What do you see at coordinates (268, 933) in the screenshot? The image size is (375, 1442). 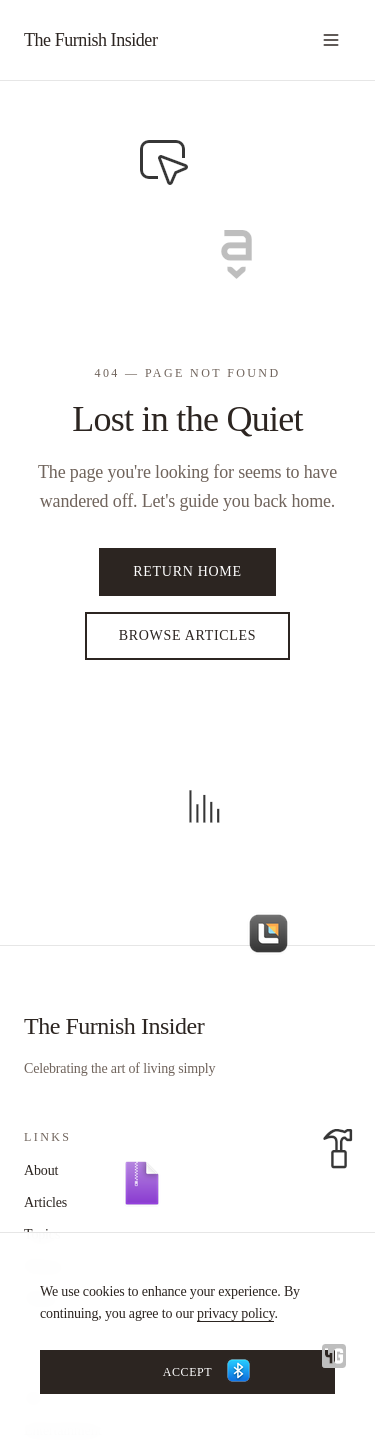 I see `open lite-xl text editor` at bounding box center [268, 933].